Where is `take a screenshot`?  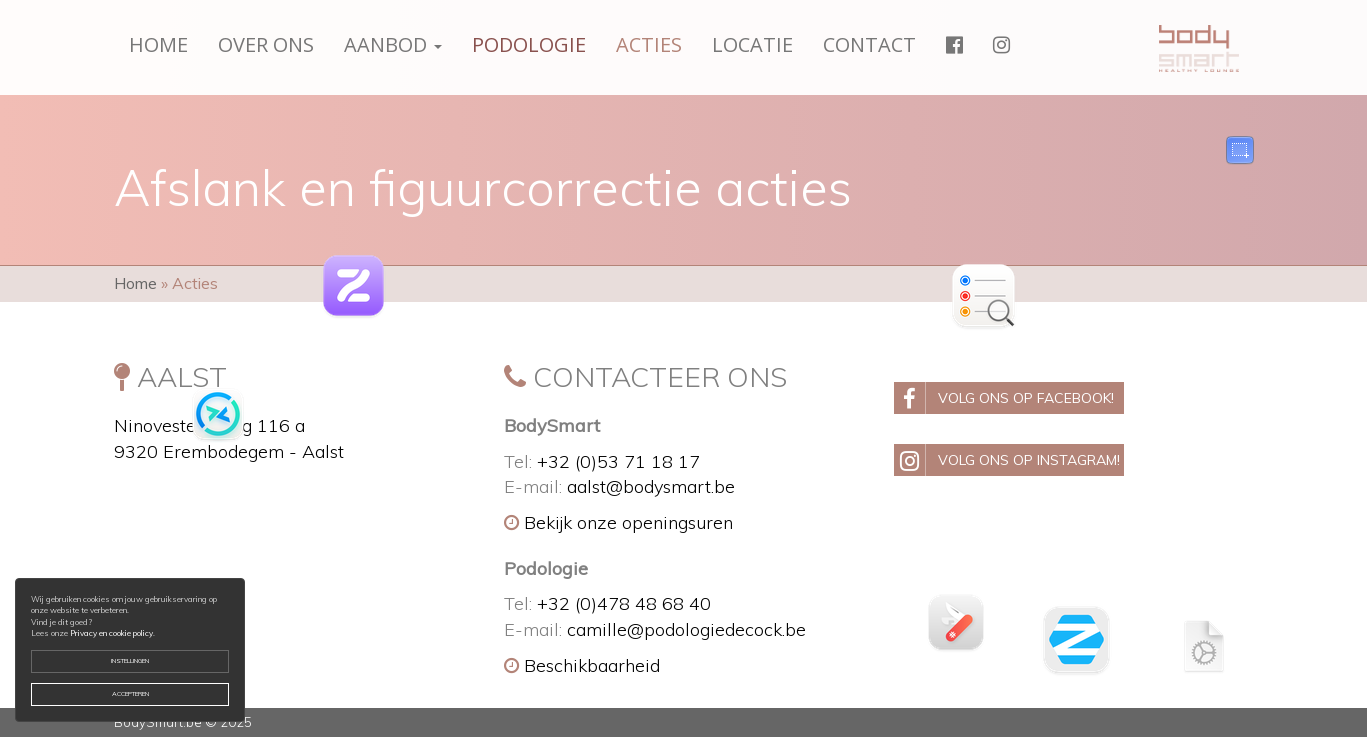 take a screenshot is located at coordinates (1240, 150).